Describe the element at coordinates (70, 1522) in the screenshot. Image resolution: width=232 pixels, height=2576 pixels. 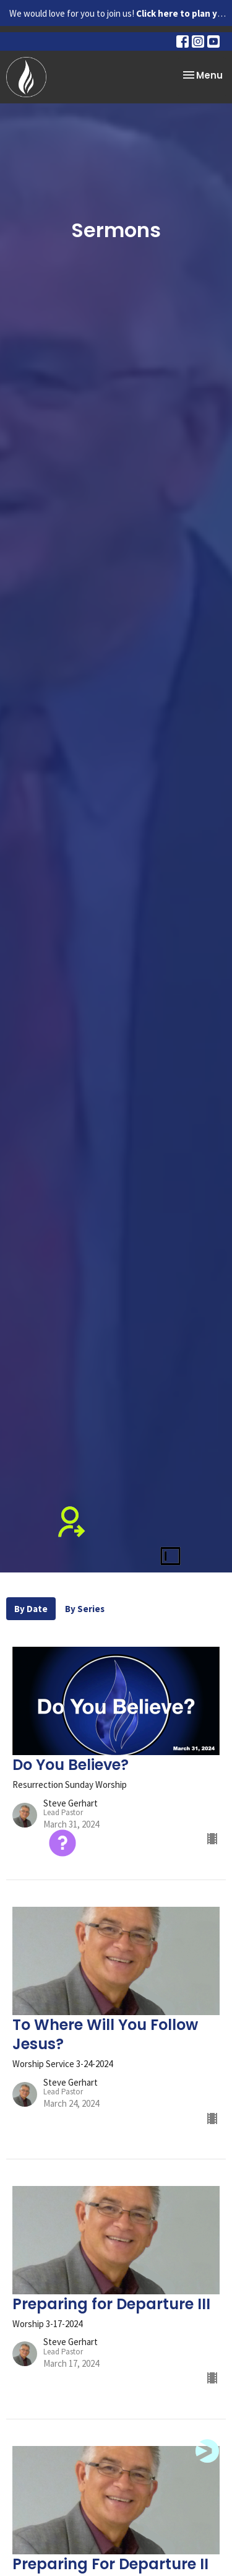
I see `share a user profile with others` at that location.